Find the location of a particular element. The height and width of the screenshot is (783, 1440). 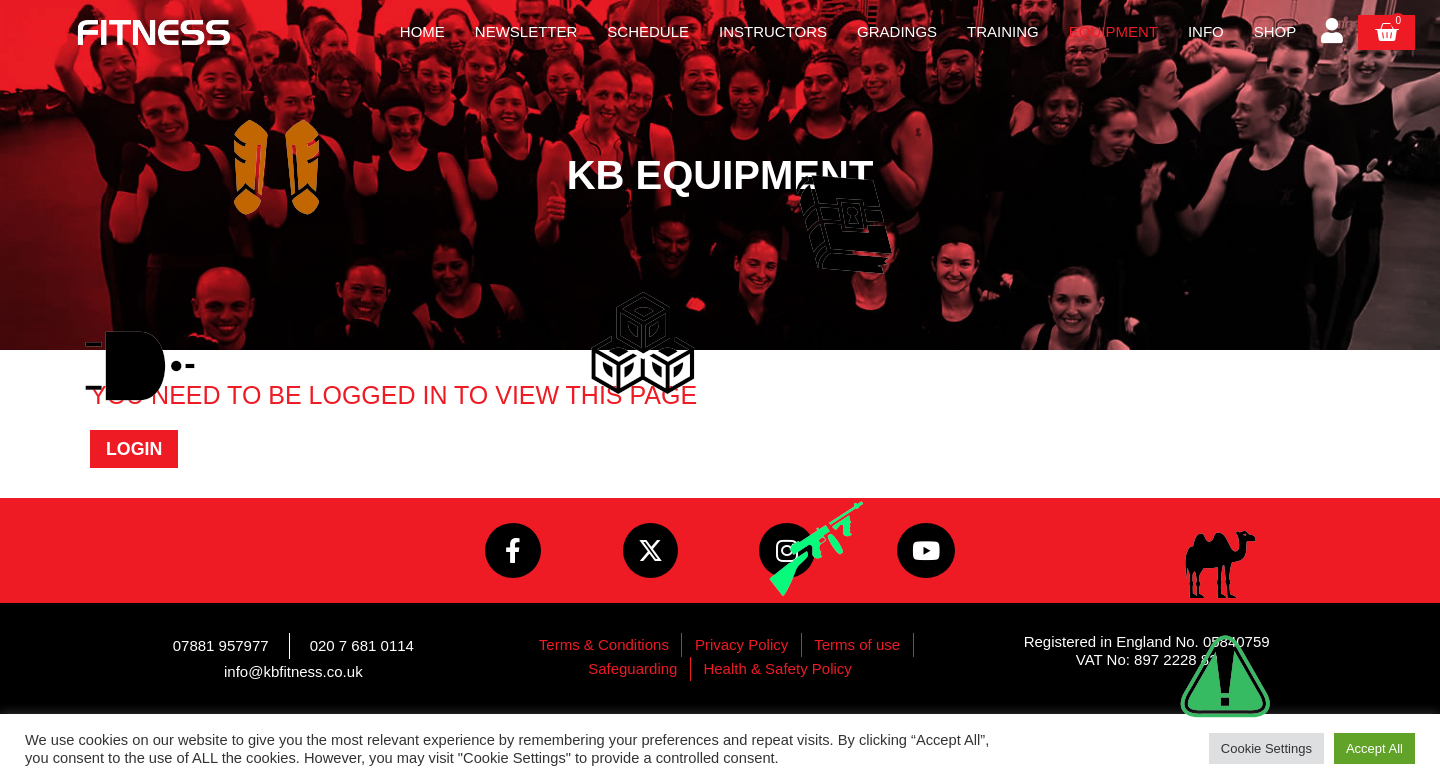

access 3D modeling or building tools is located at coordinates (642, 342).